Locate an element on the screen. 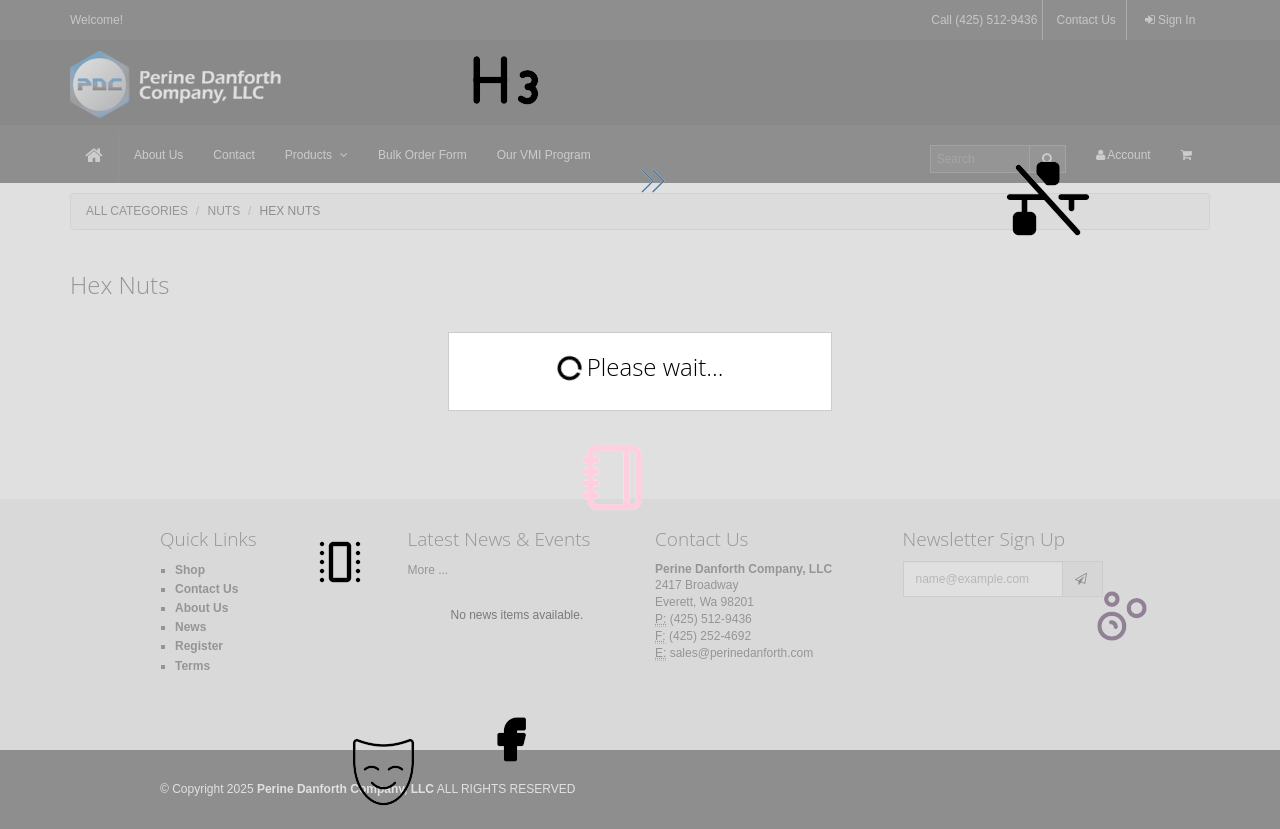 The height and width of the screenshot is (829, 1280). view container or box element is located at coordinates (340, 562).